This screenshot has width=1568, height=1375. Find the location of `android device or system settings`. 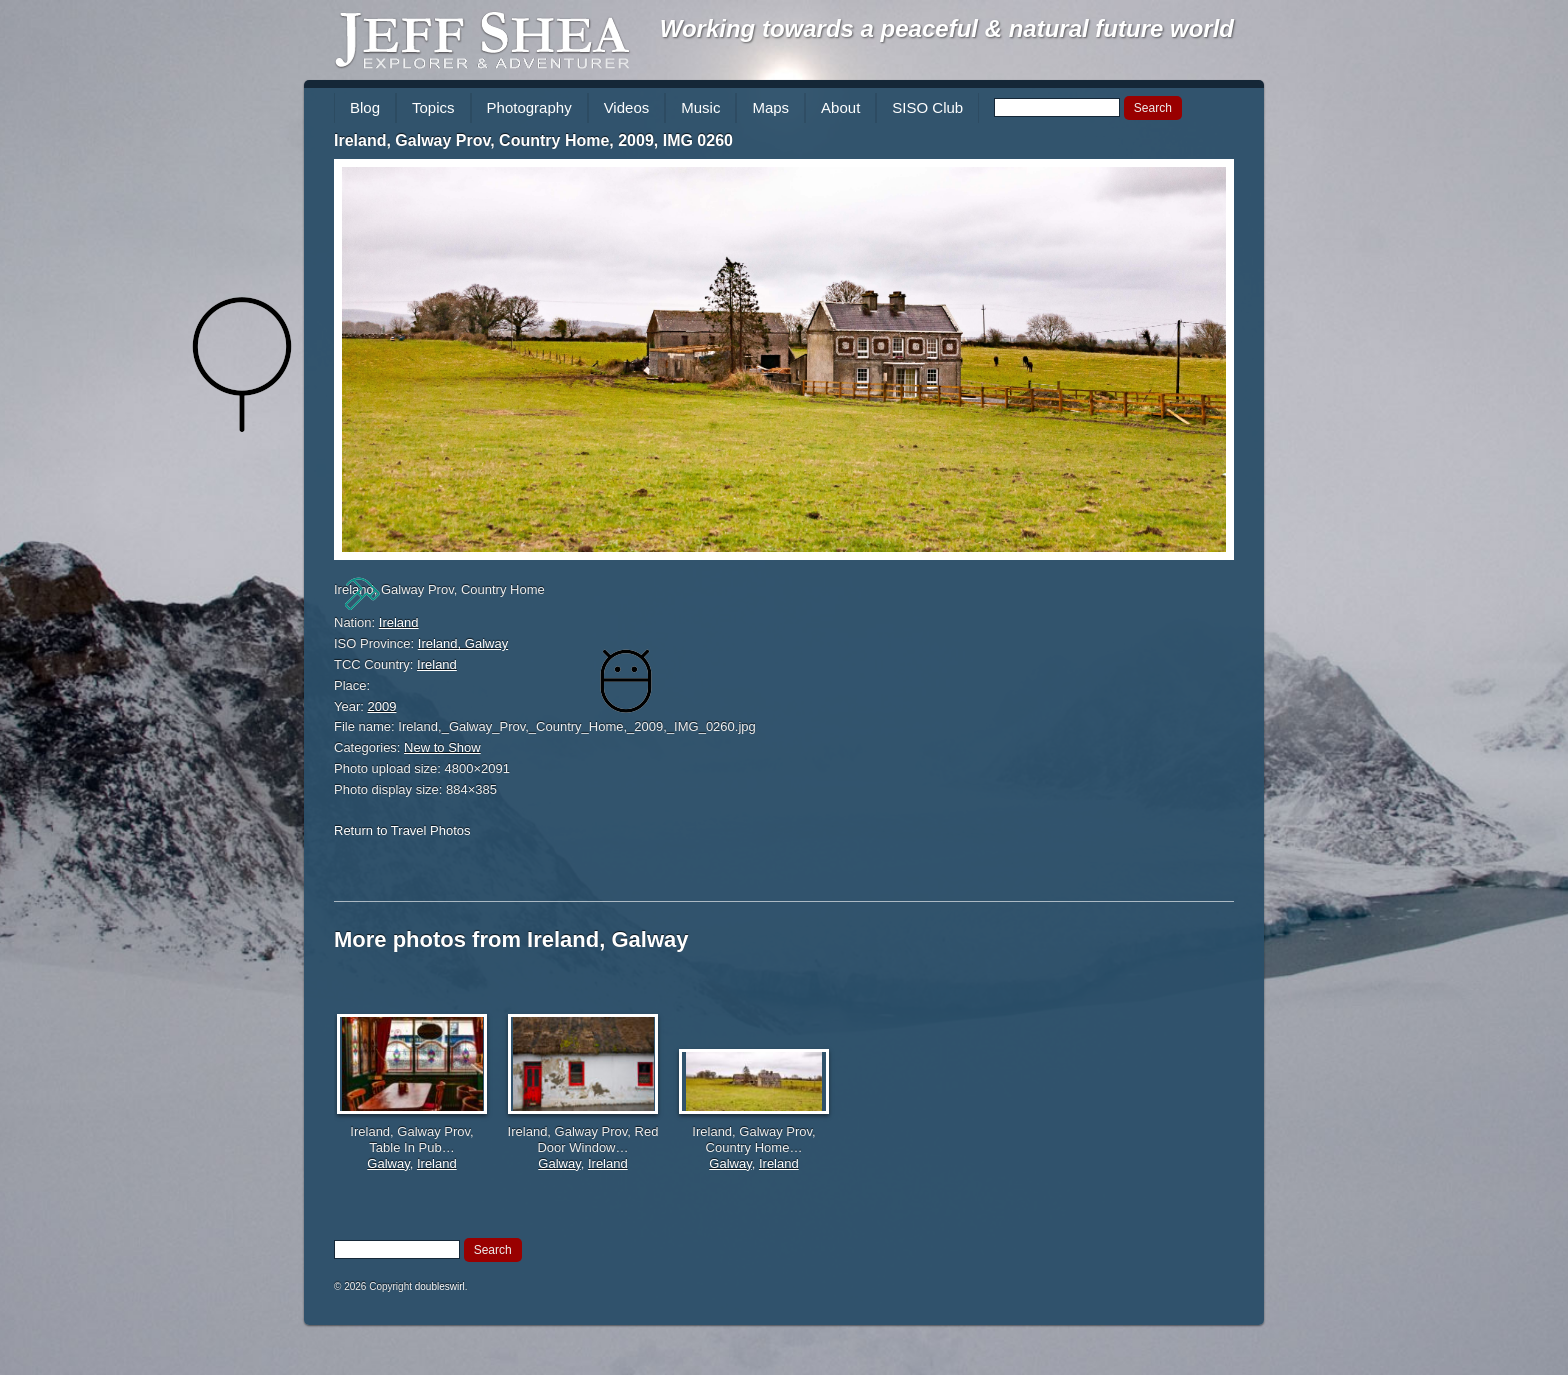

android device or system settings is located at coordinates (626, 680).